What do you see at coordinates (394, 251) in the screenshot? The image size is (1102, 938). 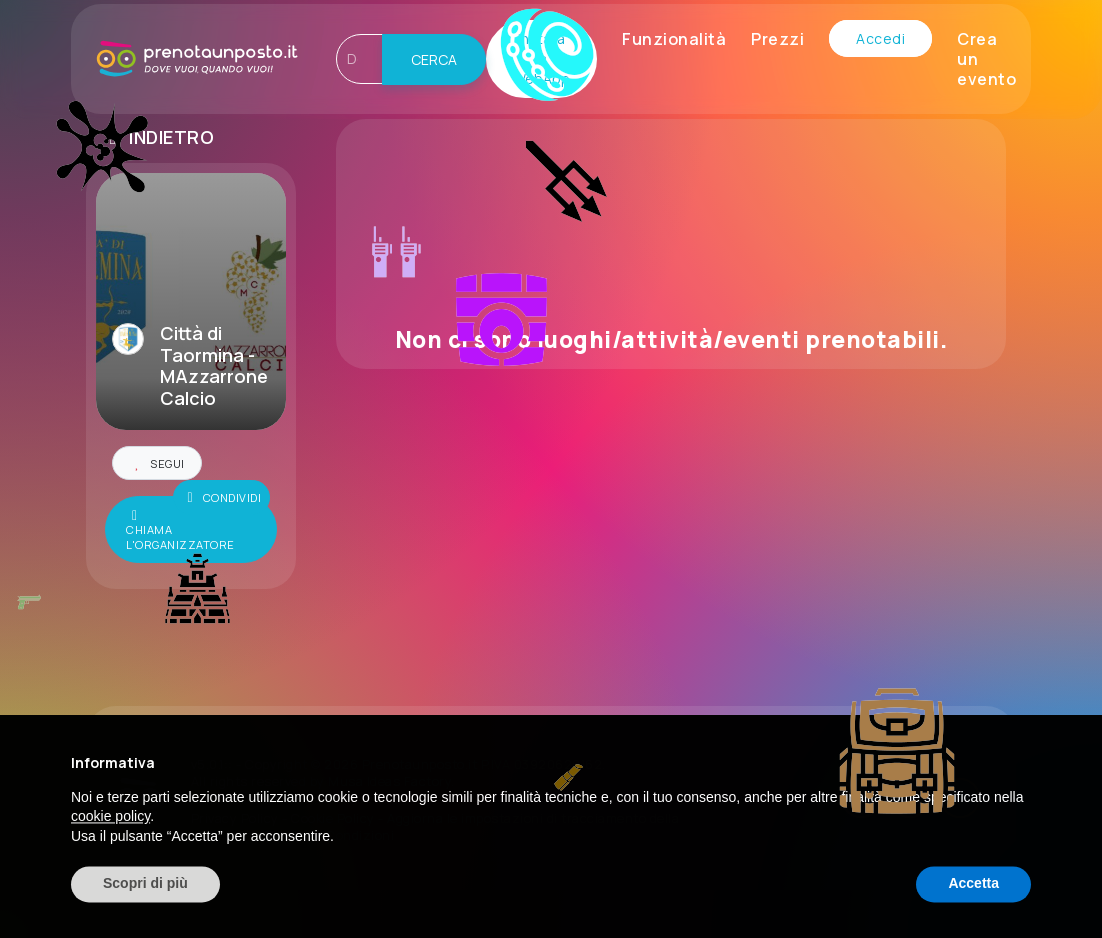 I see `access push-to-talk or voice communication` at bounding box center [394, 251].